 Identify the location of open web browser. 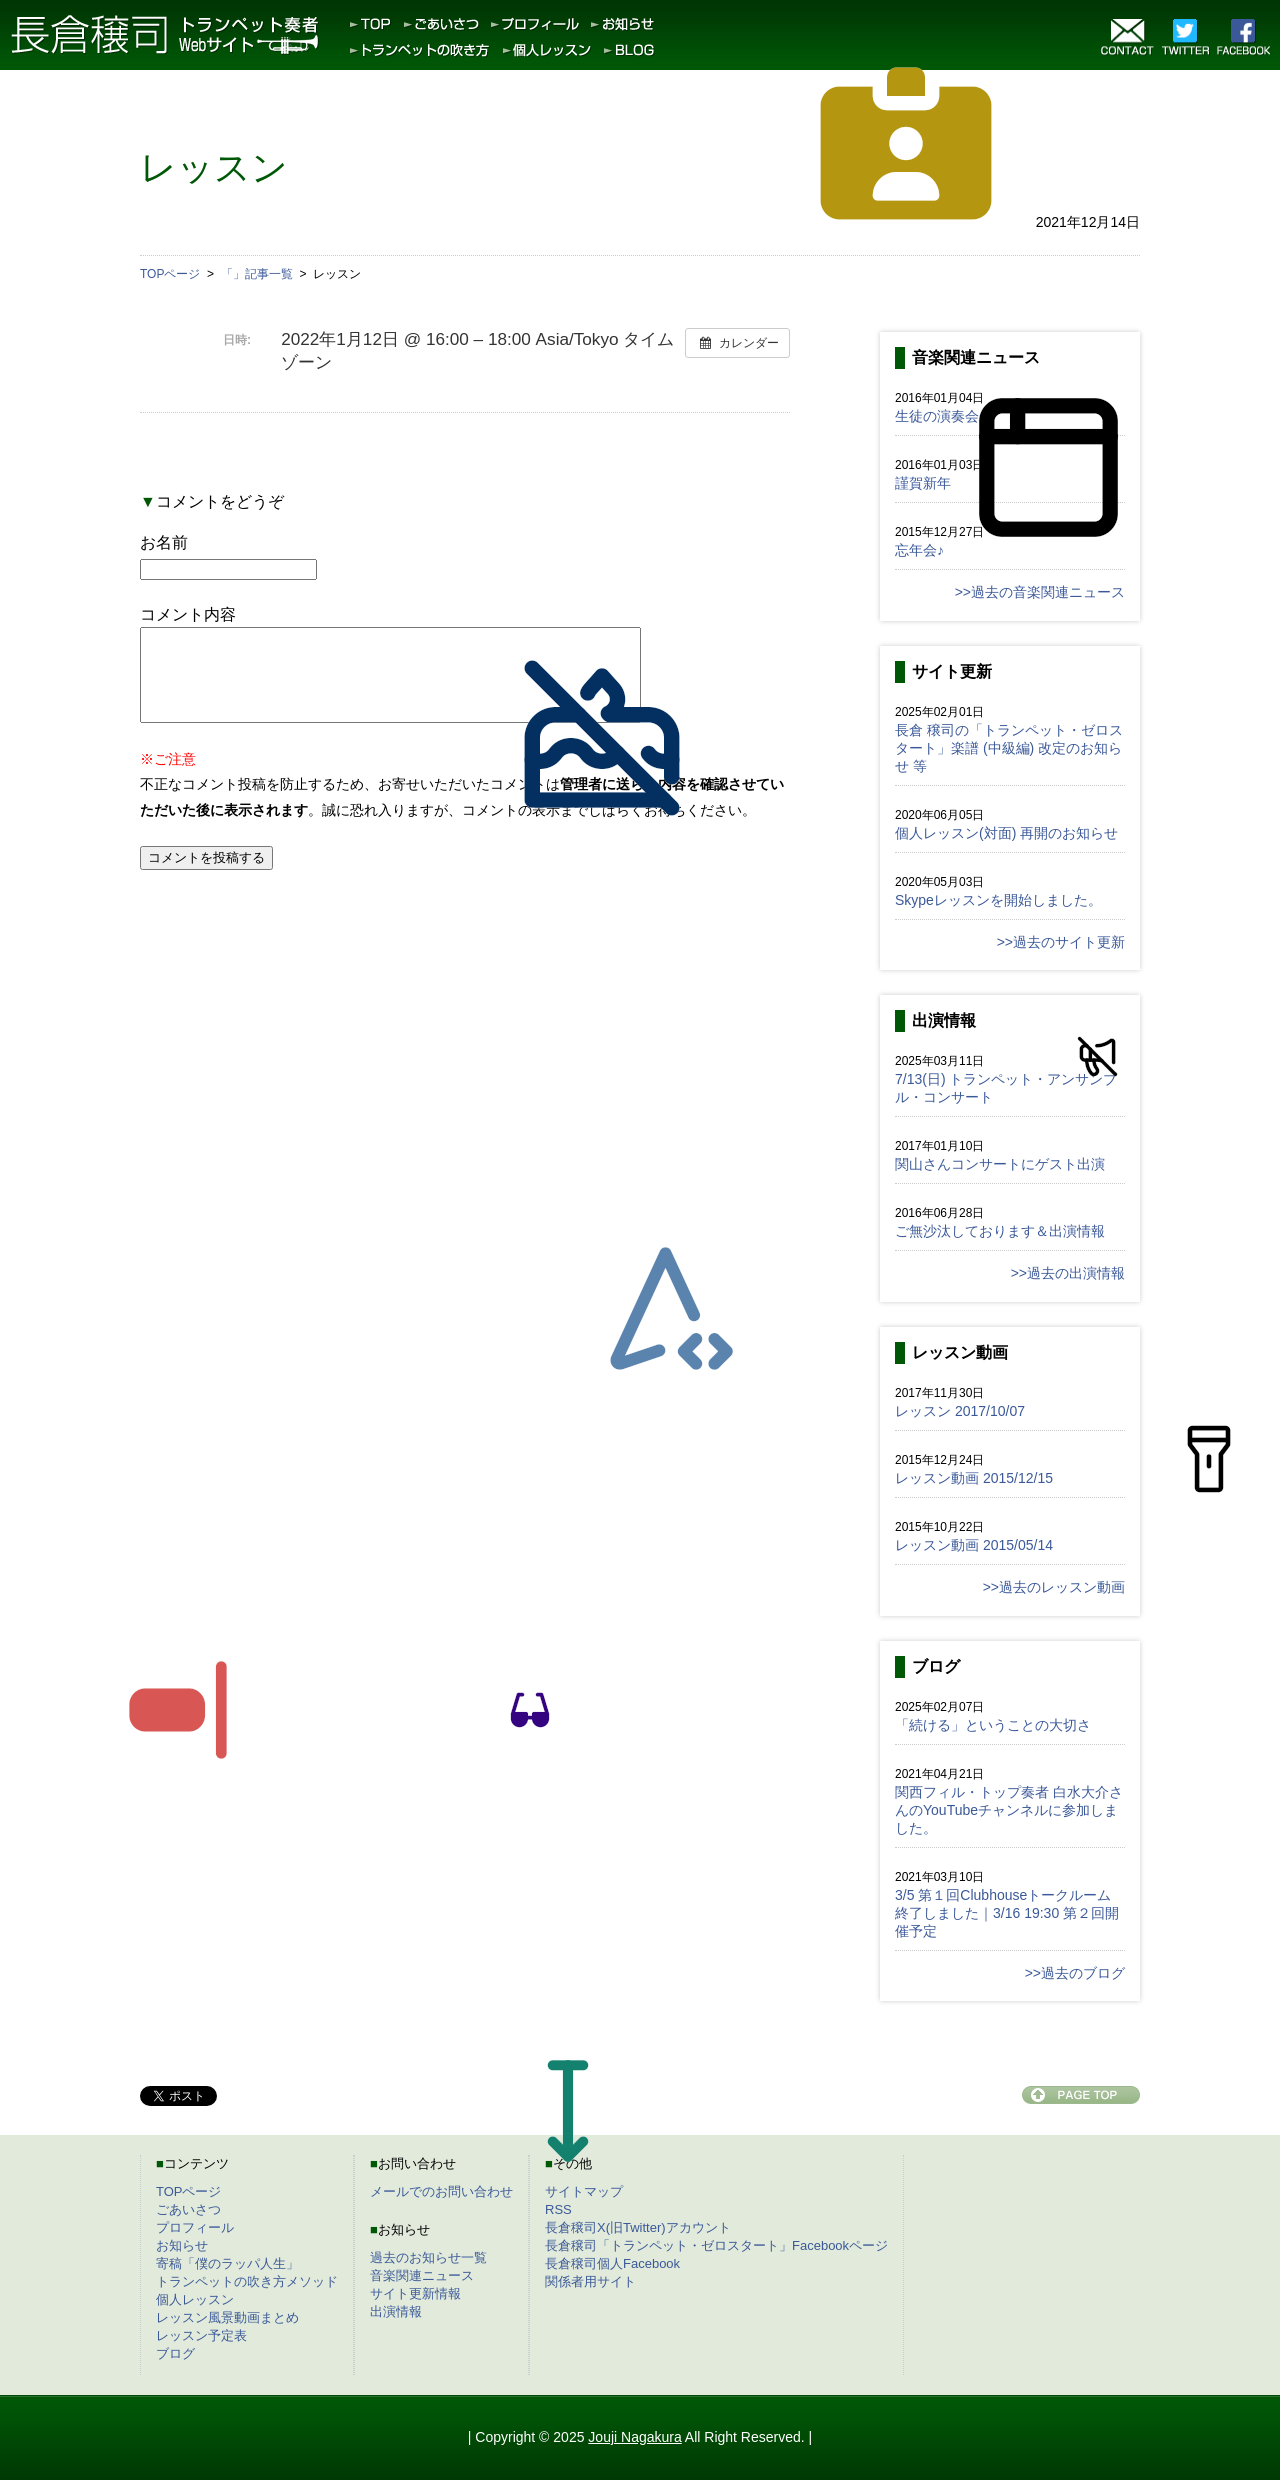
(1048, 467).